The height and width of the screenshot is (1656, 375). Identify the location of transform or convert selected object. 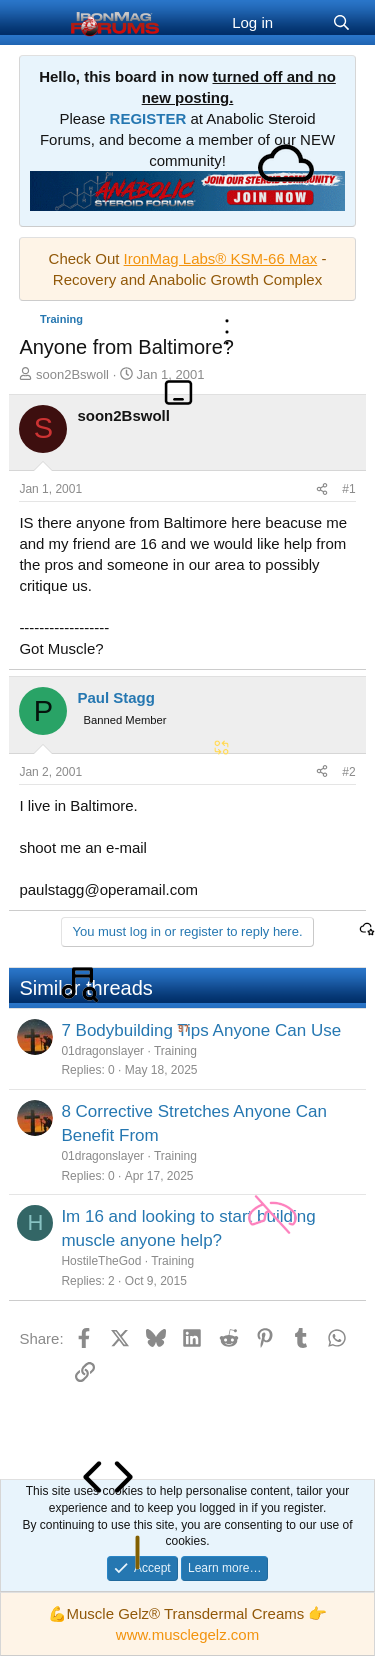
(221, 747).